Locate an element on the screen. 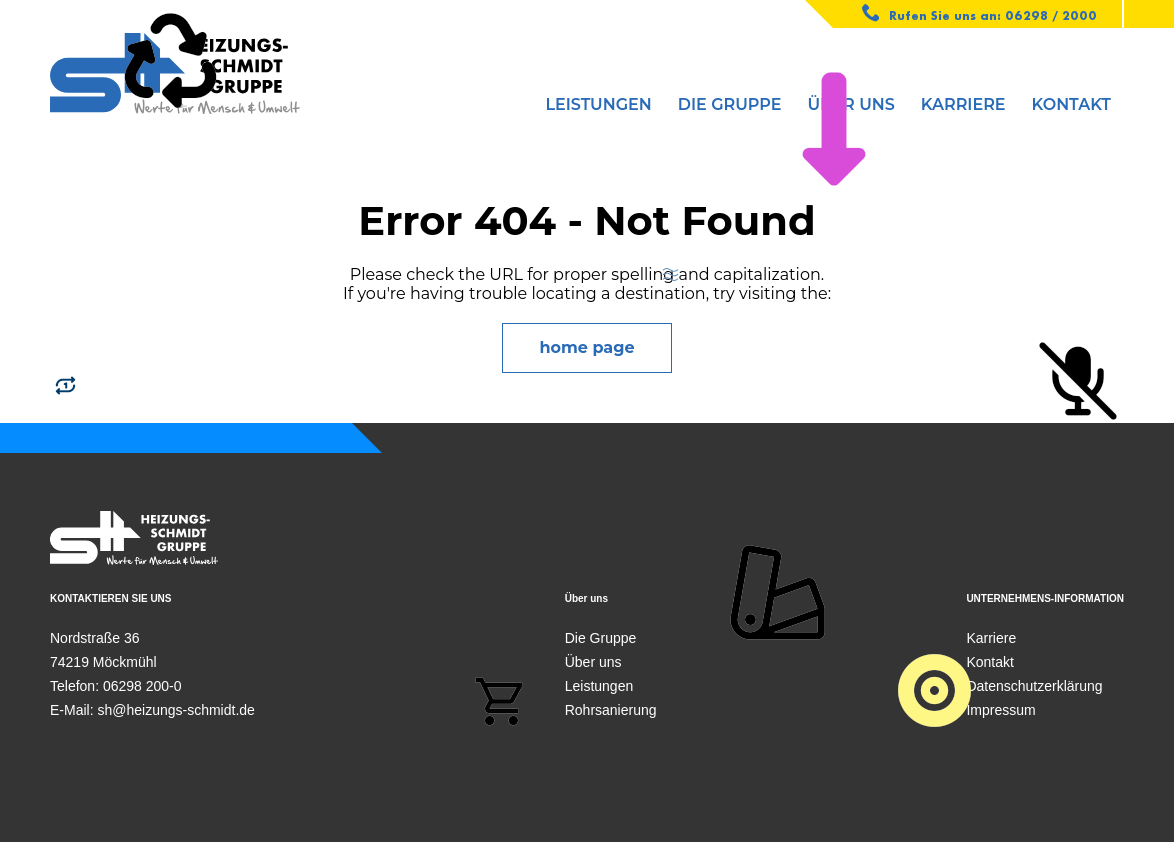 Image resolution: width=1174 pixels, height=842 pixels. indicates water or aquatic features is located at coordinates (670, 274).